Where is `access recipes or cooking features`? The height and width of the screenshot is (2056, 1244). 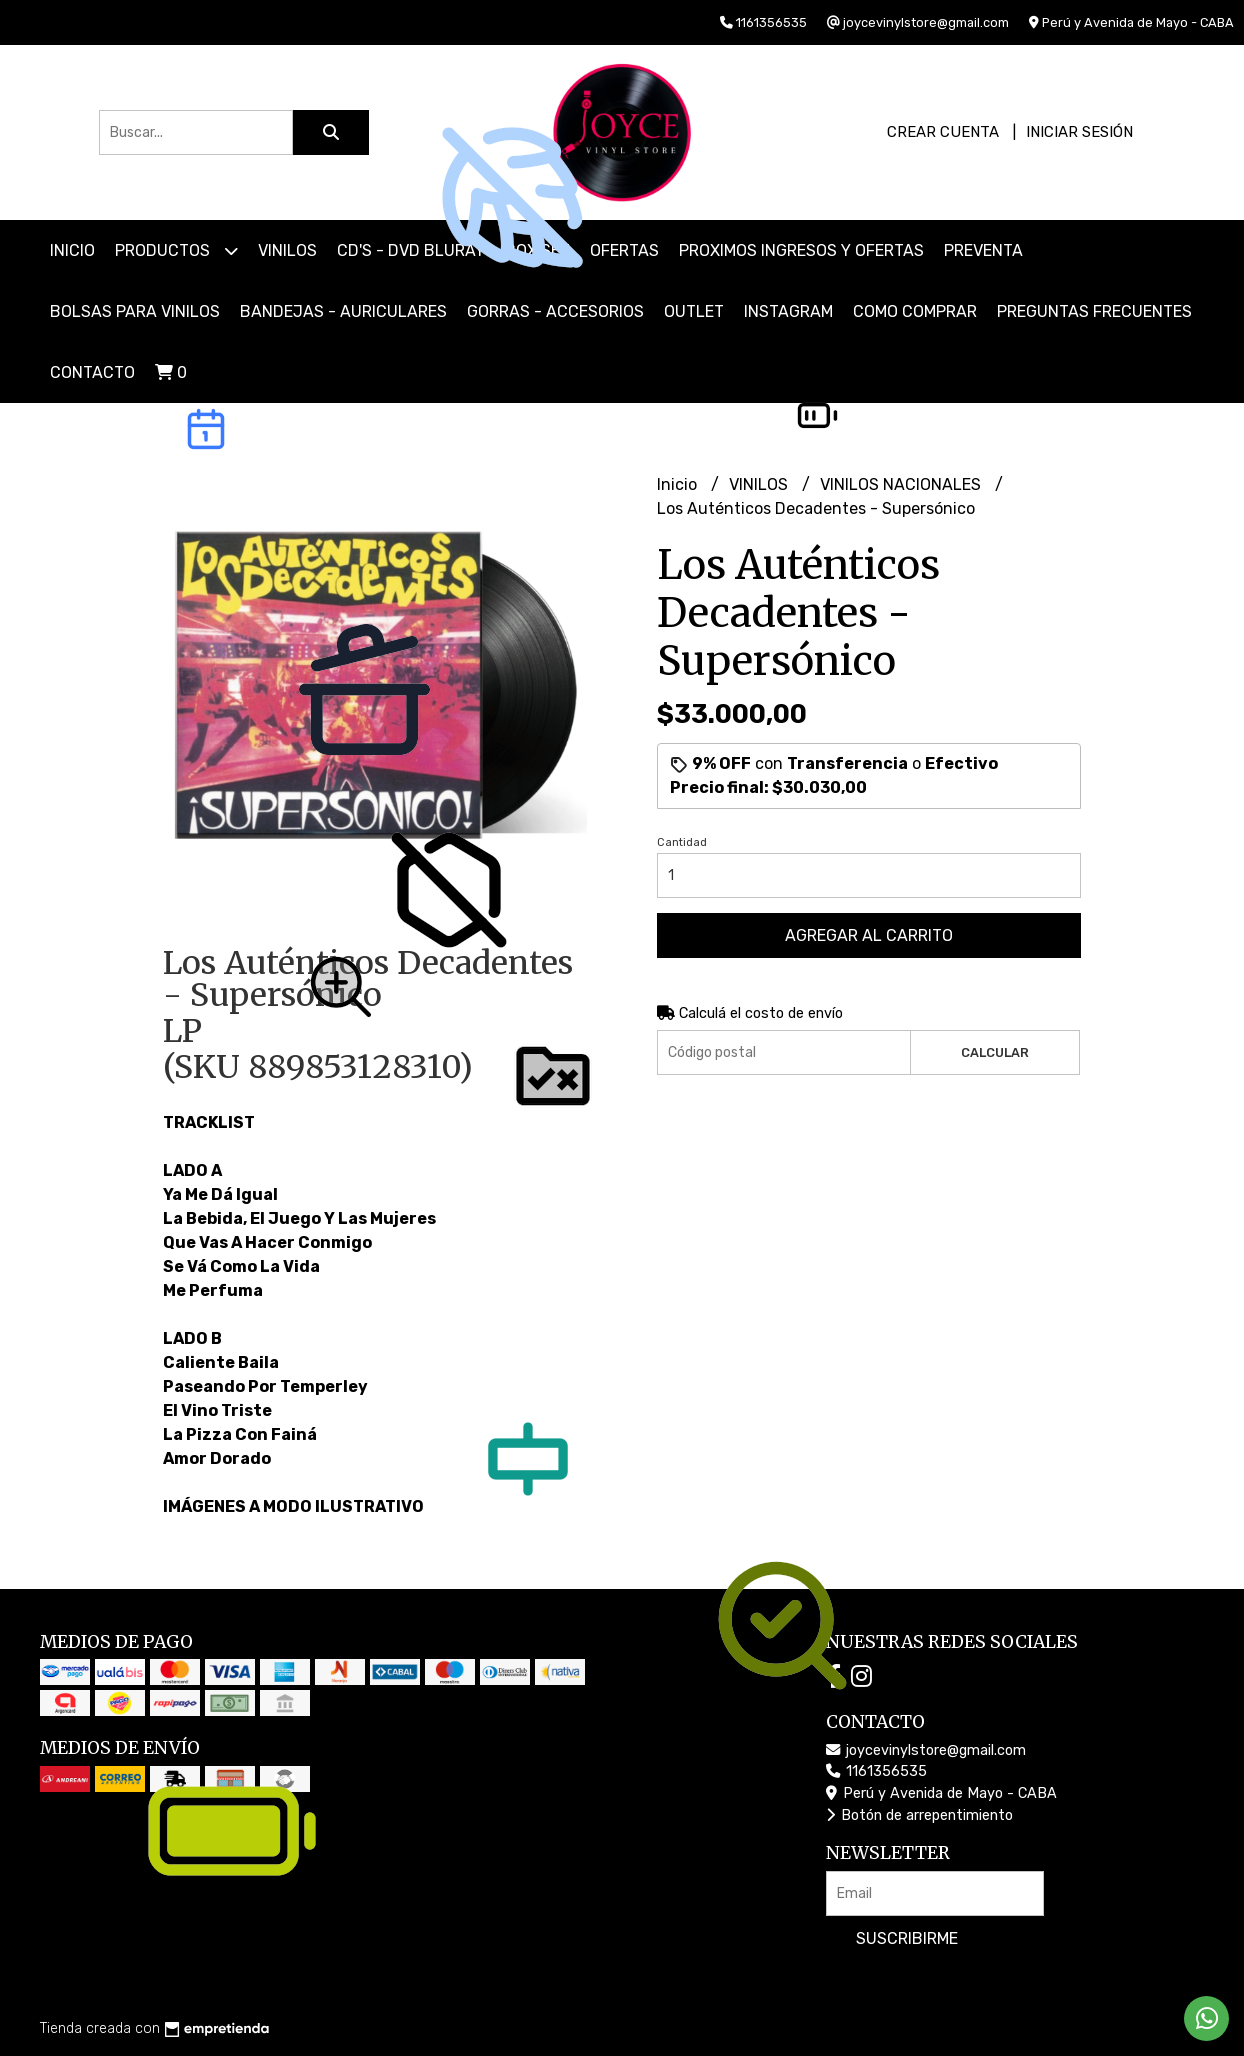 access recipes or cooking features is located at coordinates (364, 689).